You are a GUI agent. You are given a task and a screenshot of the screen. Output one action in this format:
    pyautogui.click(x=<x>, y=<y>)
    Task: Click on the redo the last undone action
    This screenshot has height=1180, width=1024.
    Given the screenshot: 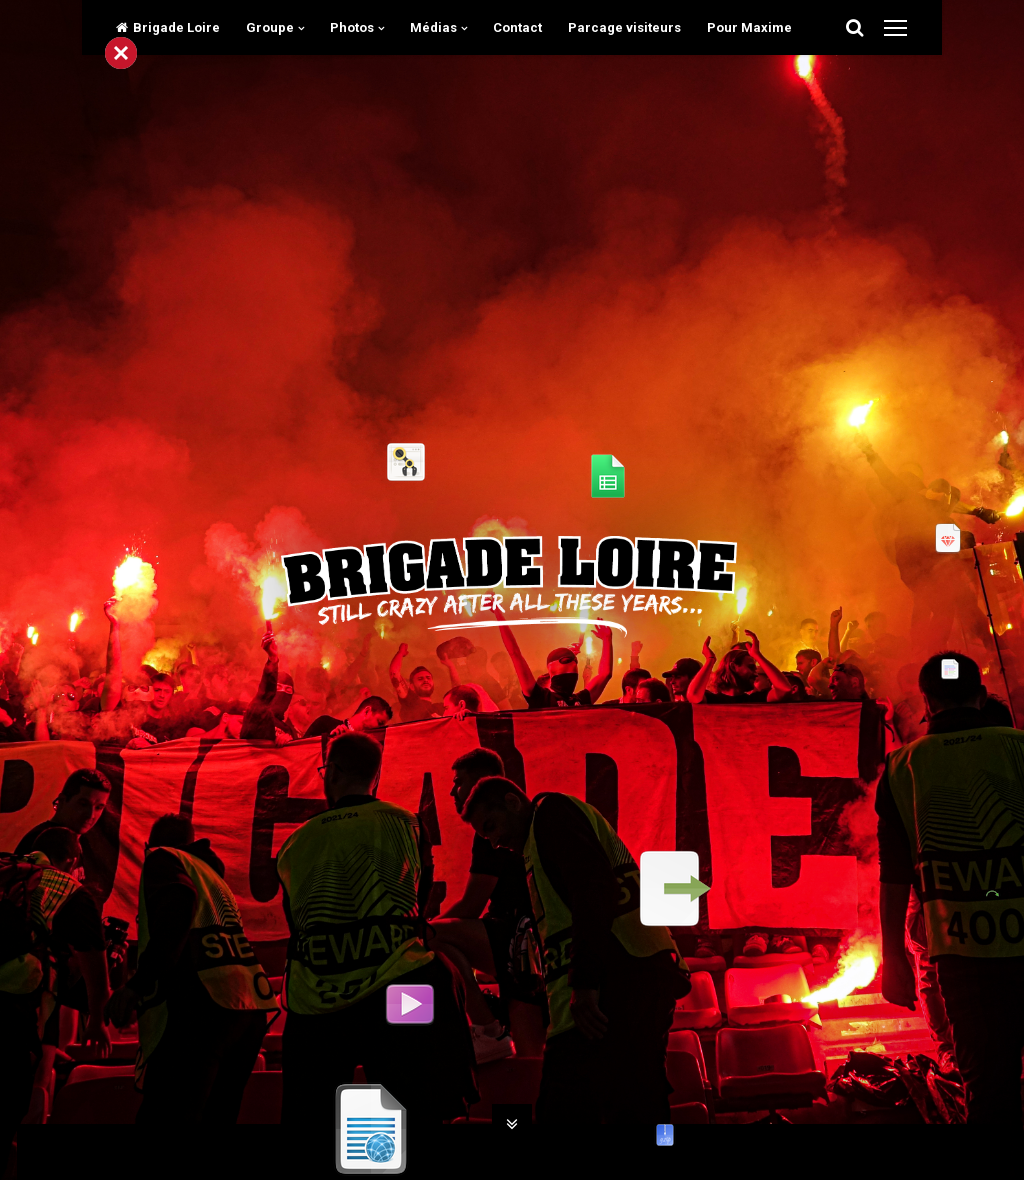 What is the action you would take?
    pyautogui.click(x=992, y=893)
    